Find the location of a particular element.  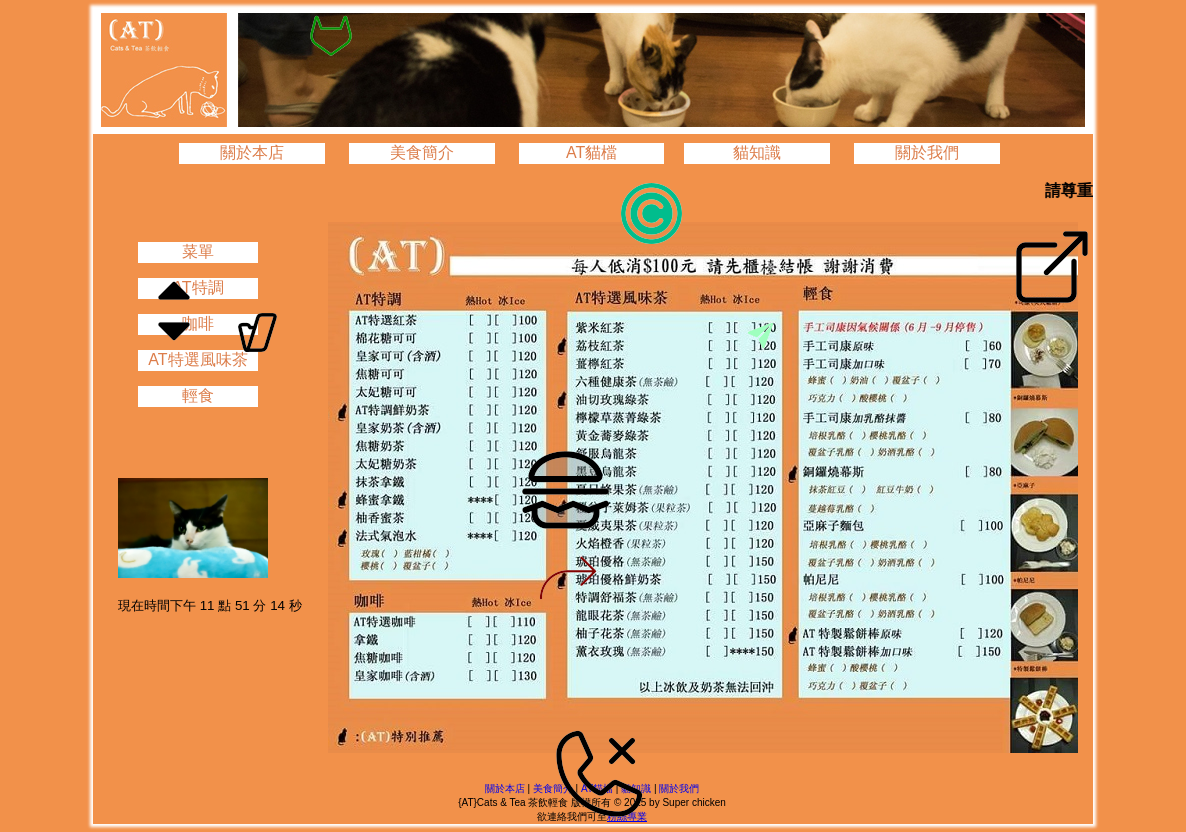

expand or collapse a dropdown menu is located at coordinates (174, 311).